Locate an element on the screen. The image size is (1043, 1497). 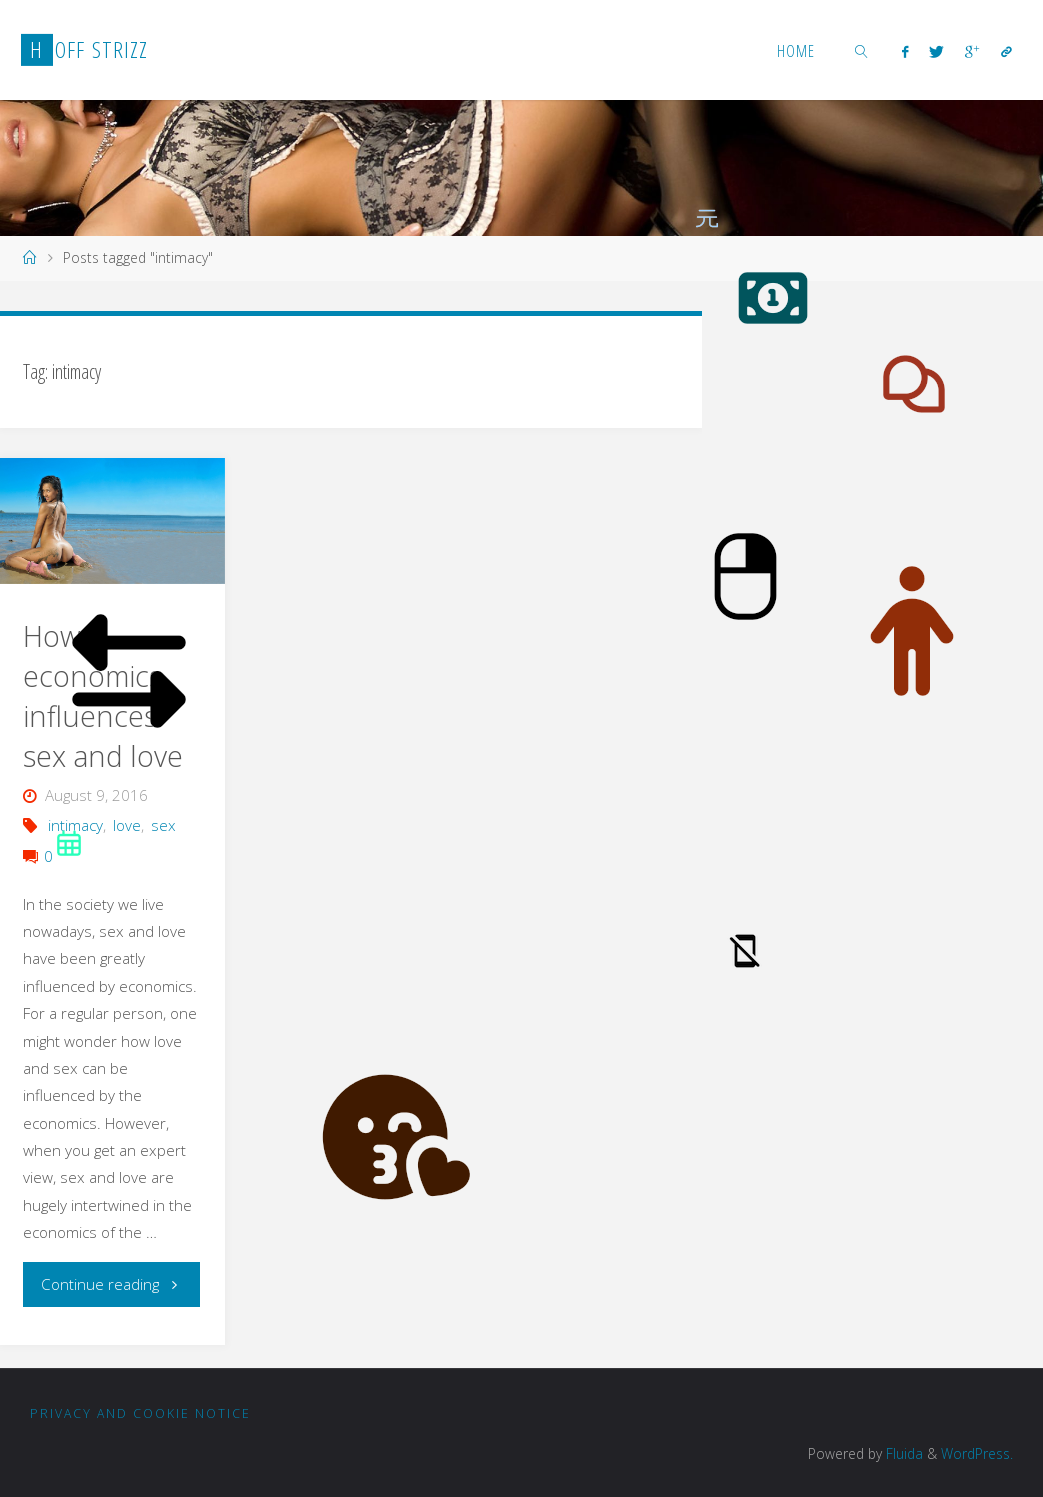
right-click action indicator is located at coordinates (745, 576).